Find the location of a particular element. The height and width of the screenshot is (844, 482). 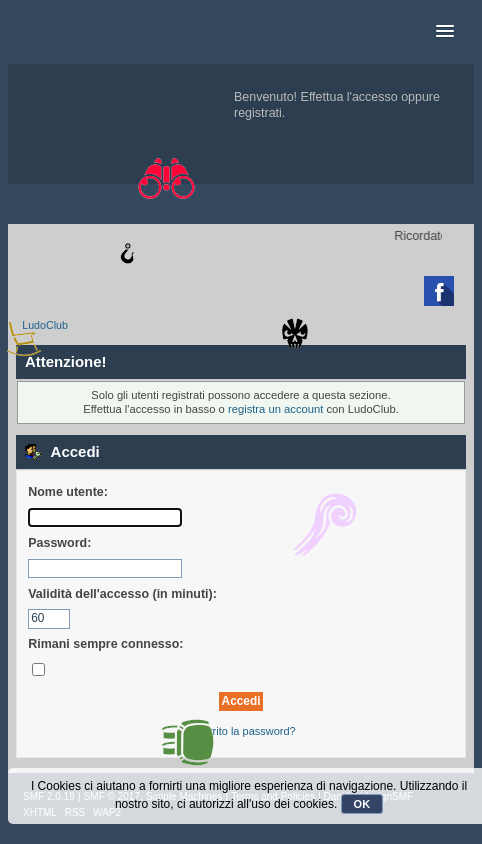

search or explore content is located at coordinates (166, 178).